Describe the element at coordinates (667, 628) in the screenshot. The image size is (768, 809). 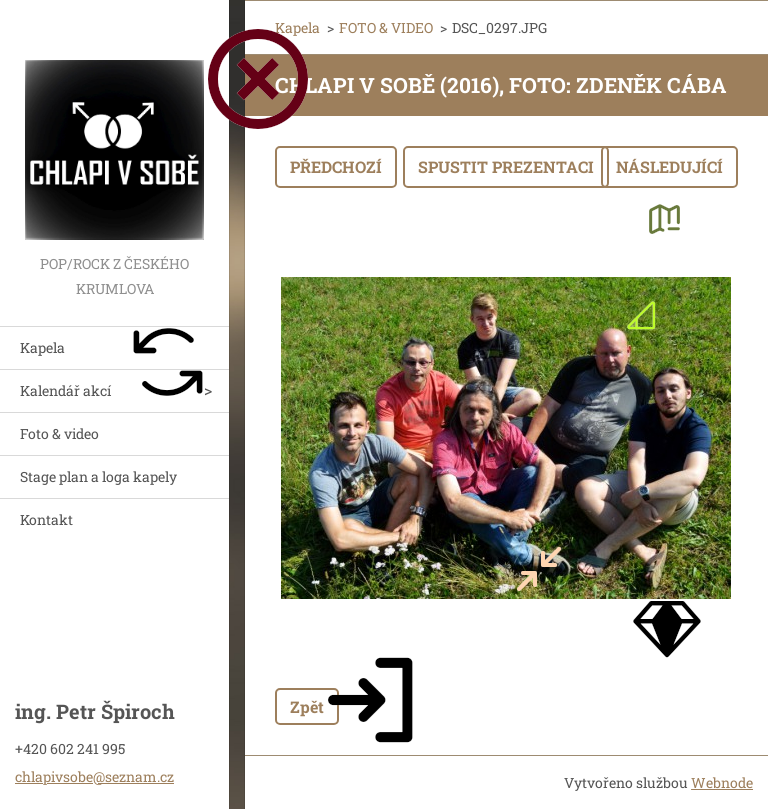
I see `open Sketch design application` at that location.